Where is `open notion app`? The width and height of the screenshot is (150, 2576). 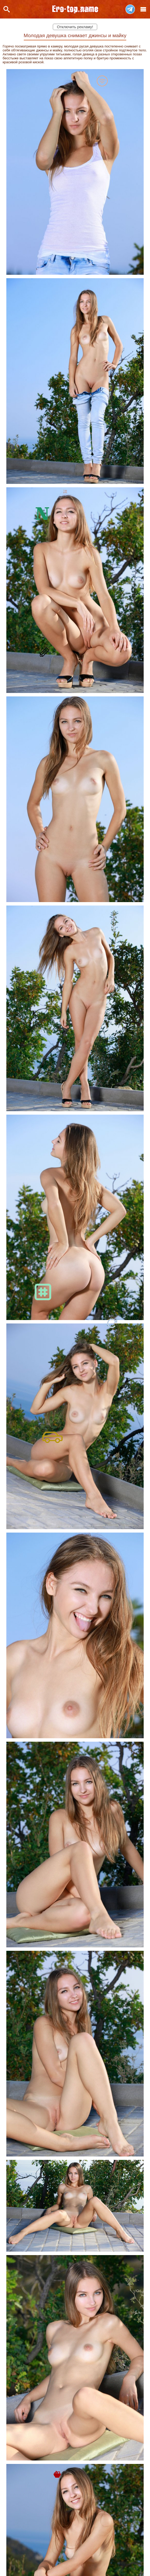
open notion app is located at coordinates (42, 513).